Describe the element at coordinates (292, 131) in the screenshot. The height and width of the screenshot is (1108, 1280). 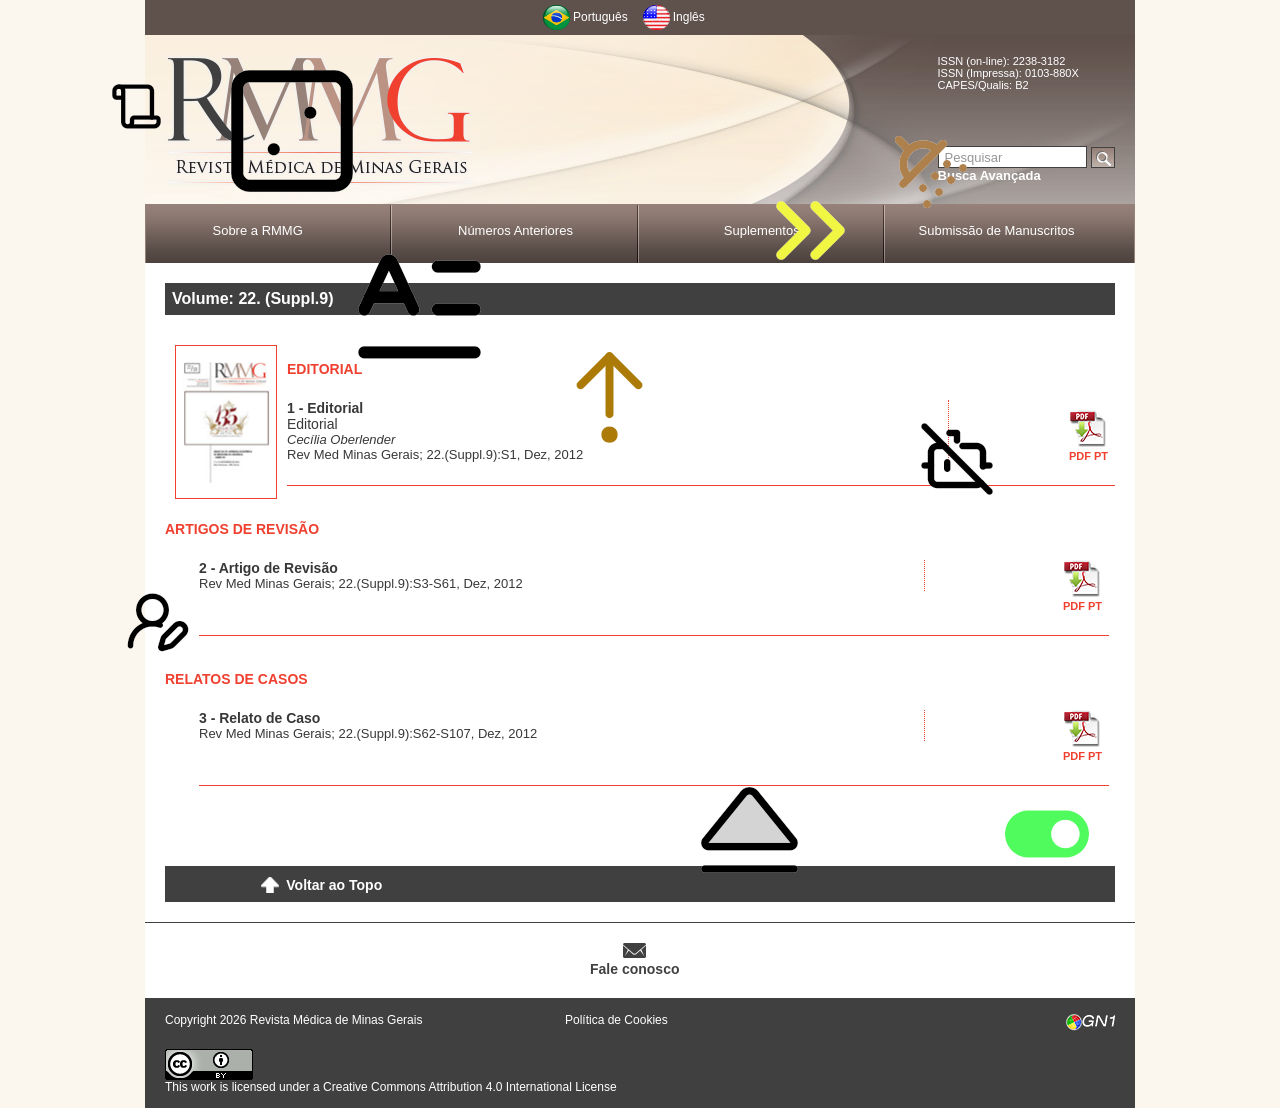
I see `roll for a random result` at that location.